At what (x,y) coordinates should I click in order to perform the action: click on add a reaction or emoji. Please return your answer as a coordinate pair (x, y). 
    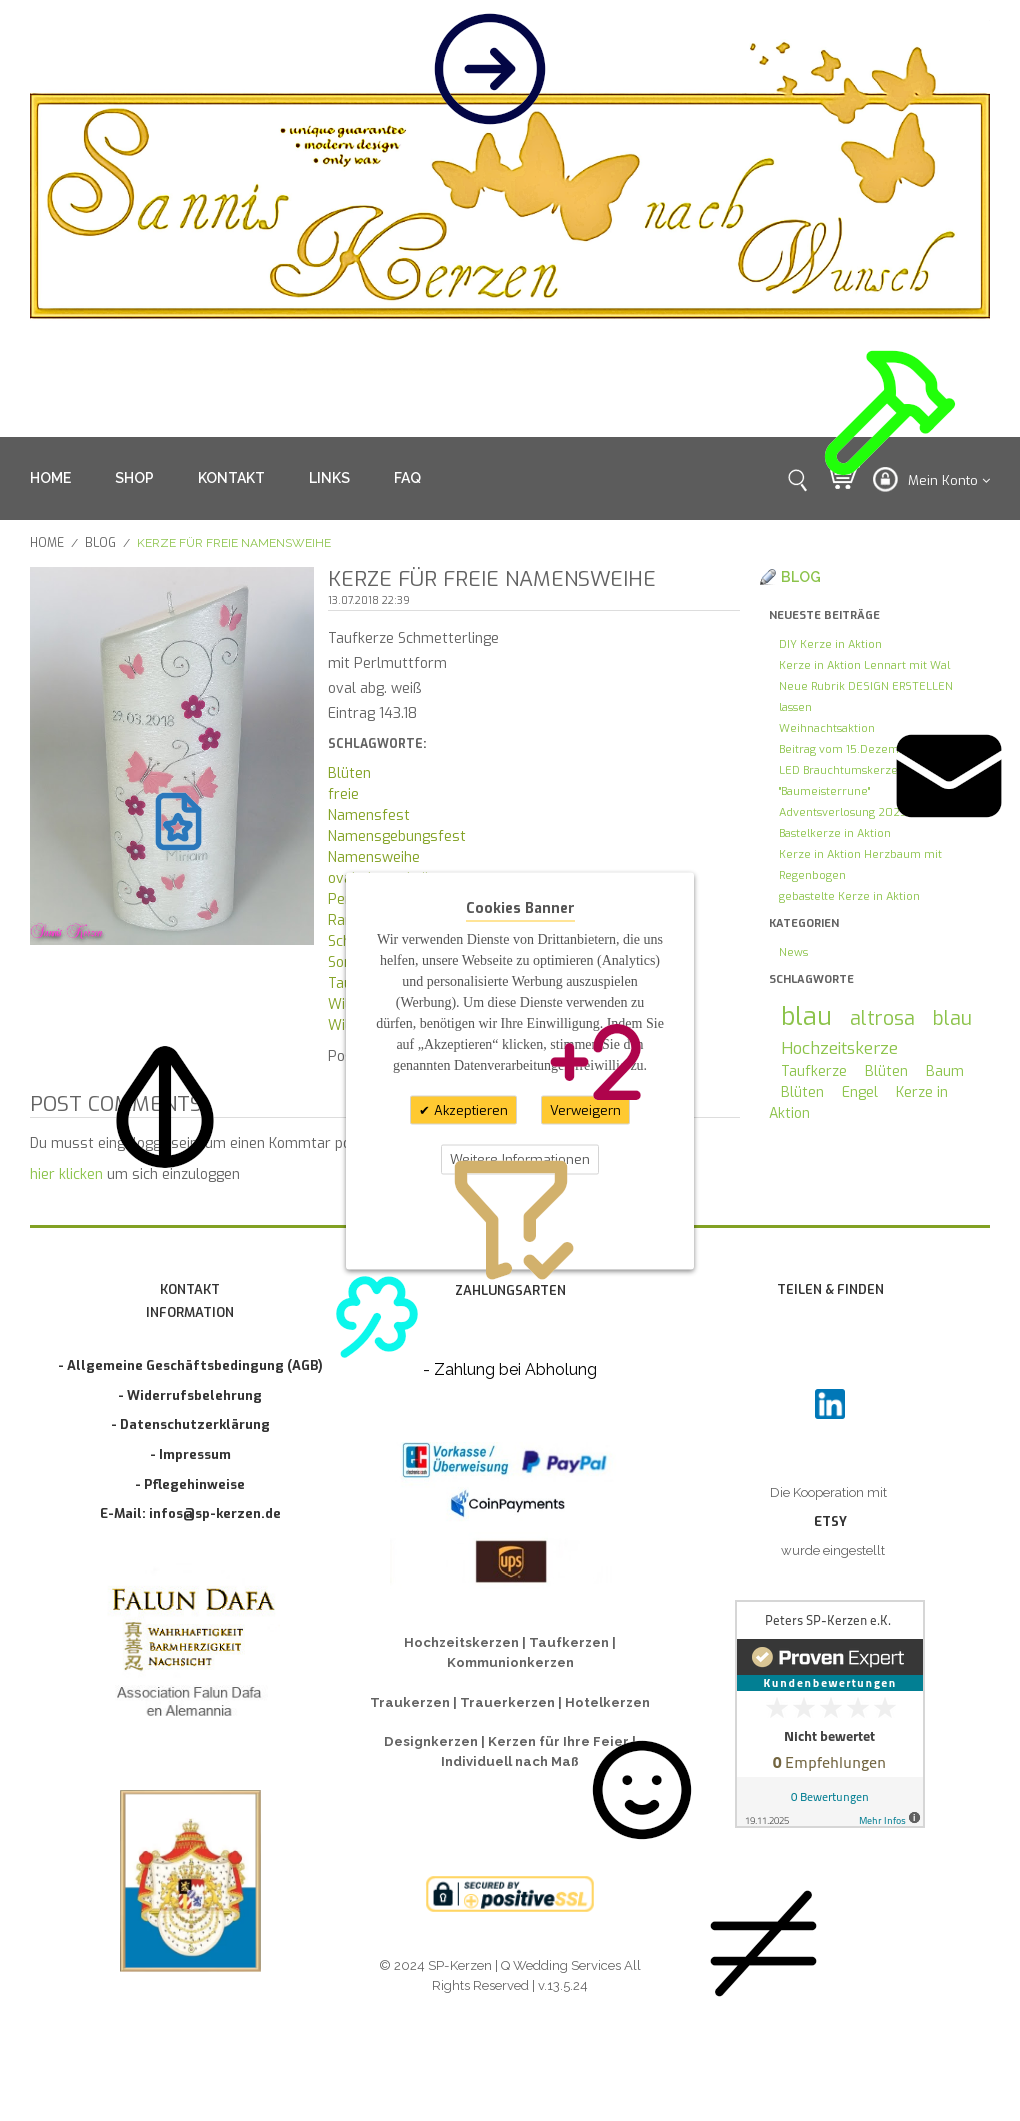
    Looking at the image, I should click on (642, 1790).